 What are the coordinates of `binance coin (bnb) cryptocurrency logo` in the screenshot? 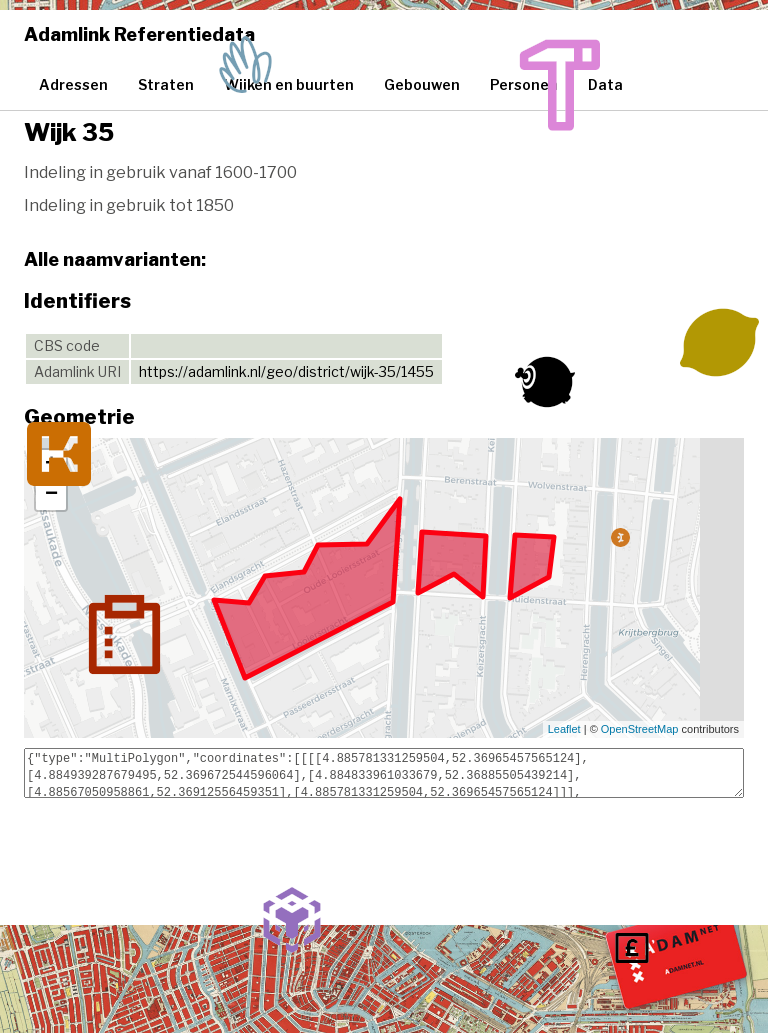 It's located at (292, 920).